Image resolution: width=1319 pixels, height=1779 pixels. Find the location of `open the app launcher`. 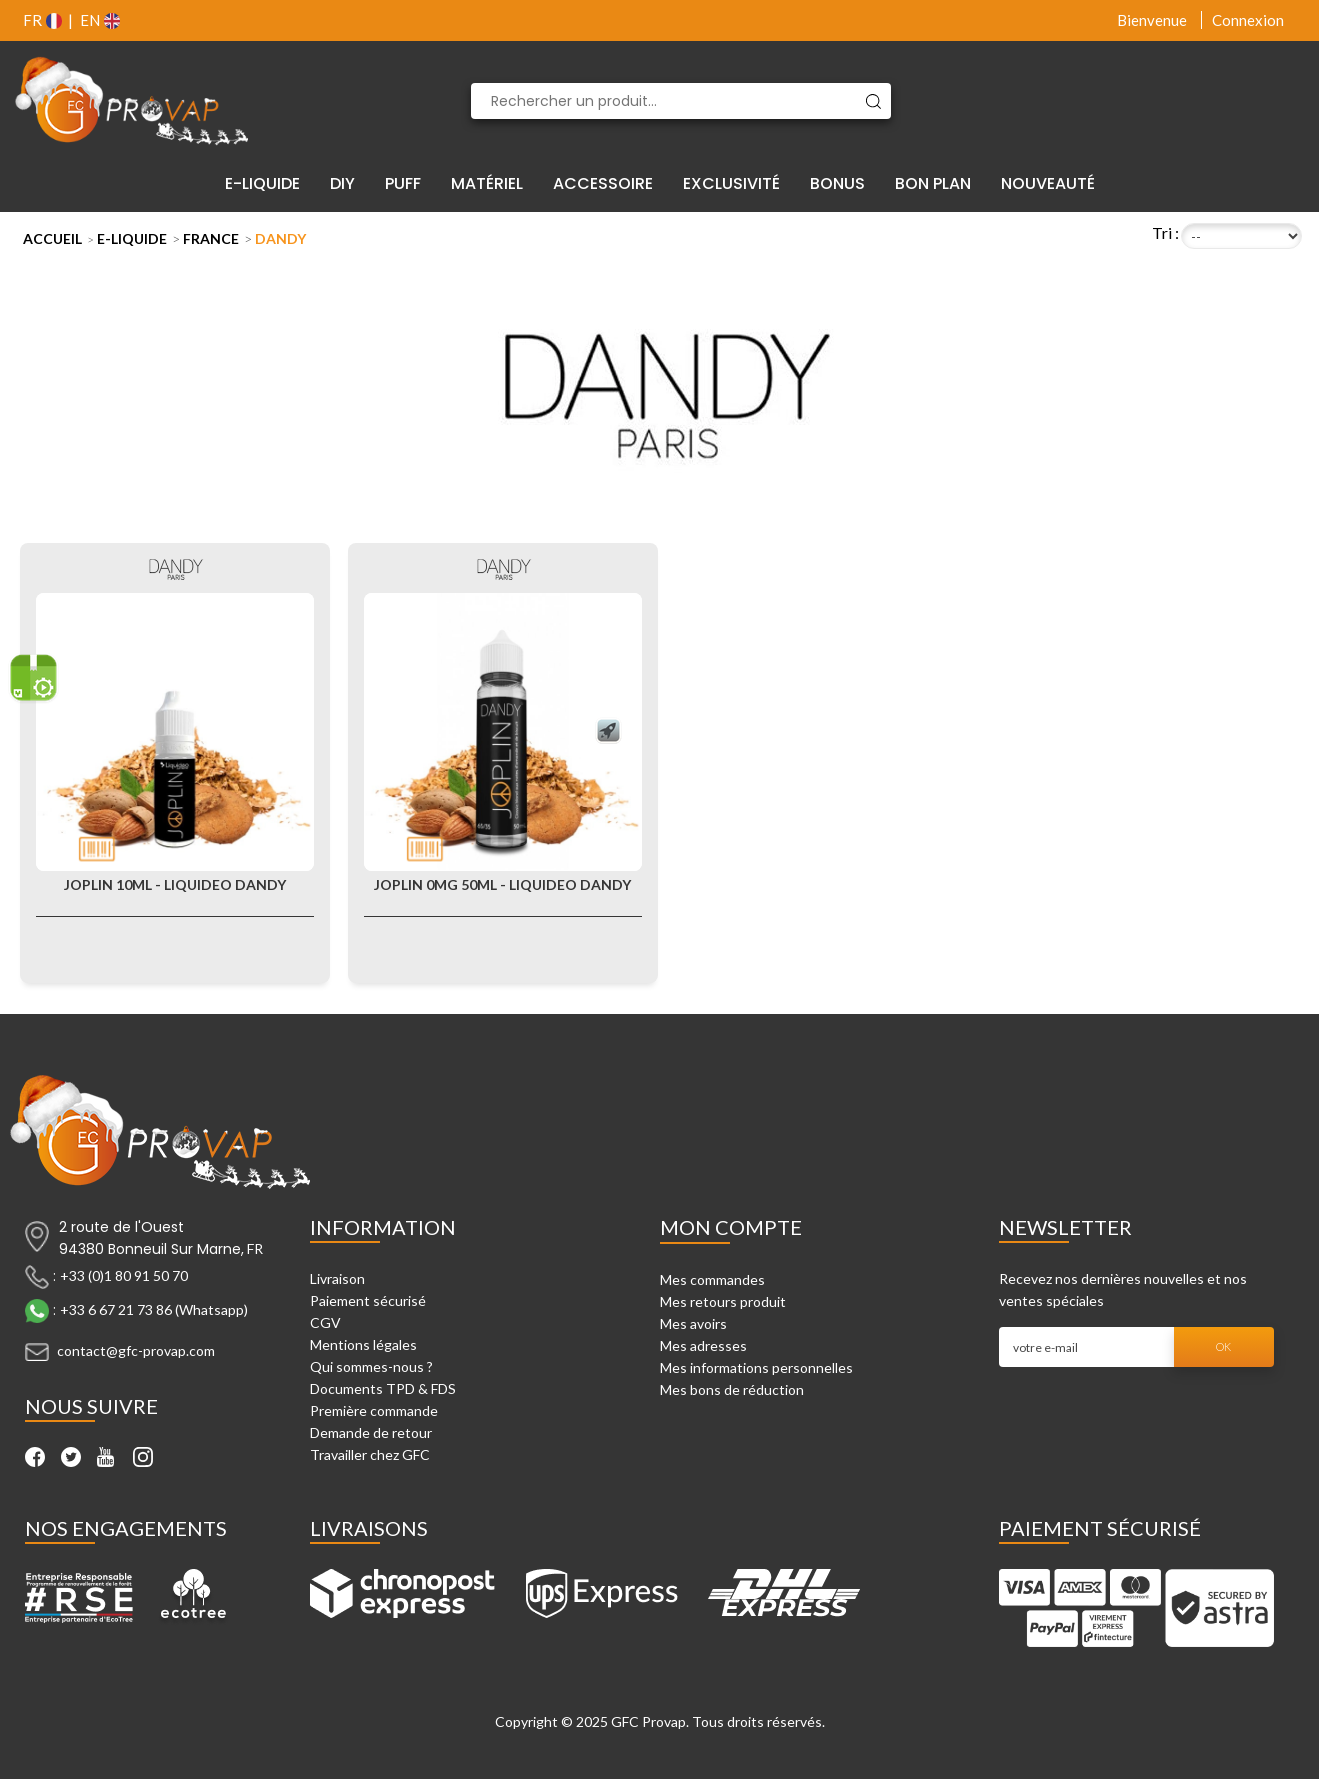

open the app launcher is located at coordinates (608, 730).